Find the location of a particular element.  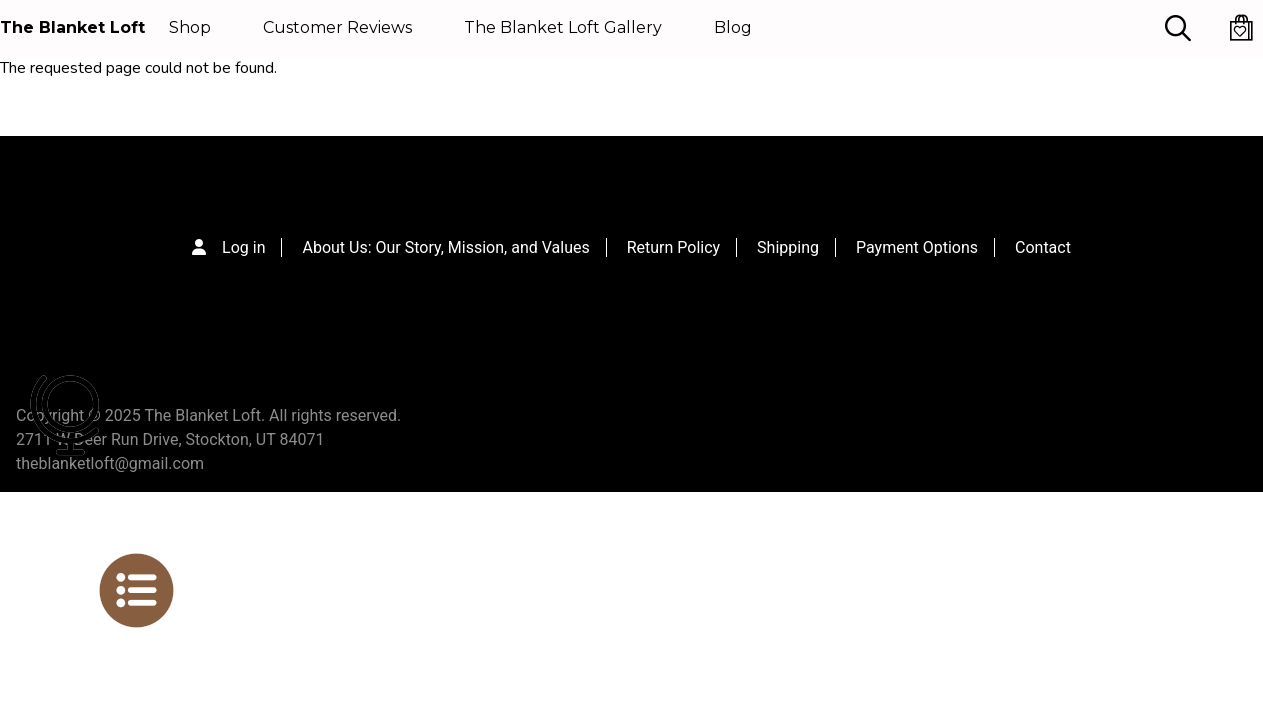

access global or worldwide settings is located at coordinates (67, 412).